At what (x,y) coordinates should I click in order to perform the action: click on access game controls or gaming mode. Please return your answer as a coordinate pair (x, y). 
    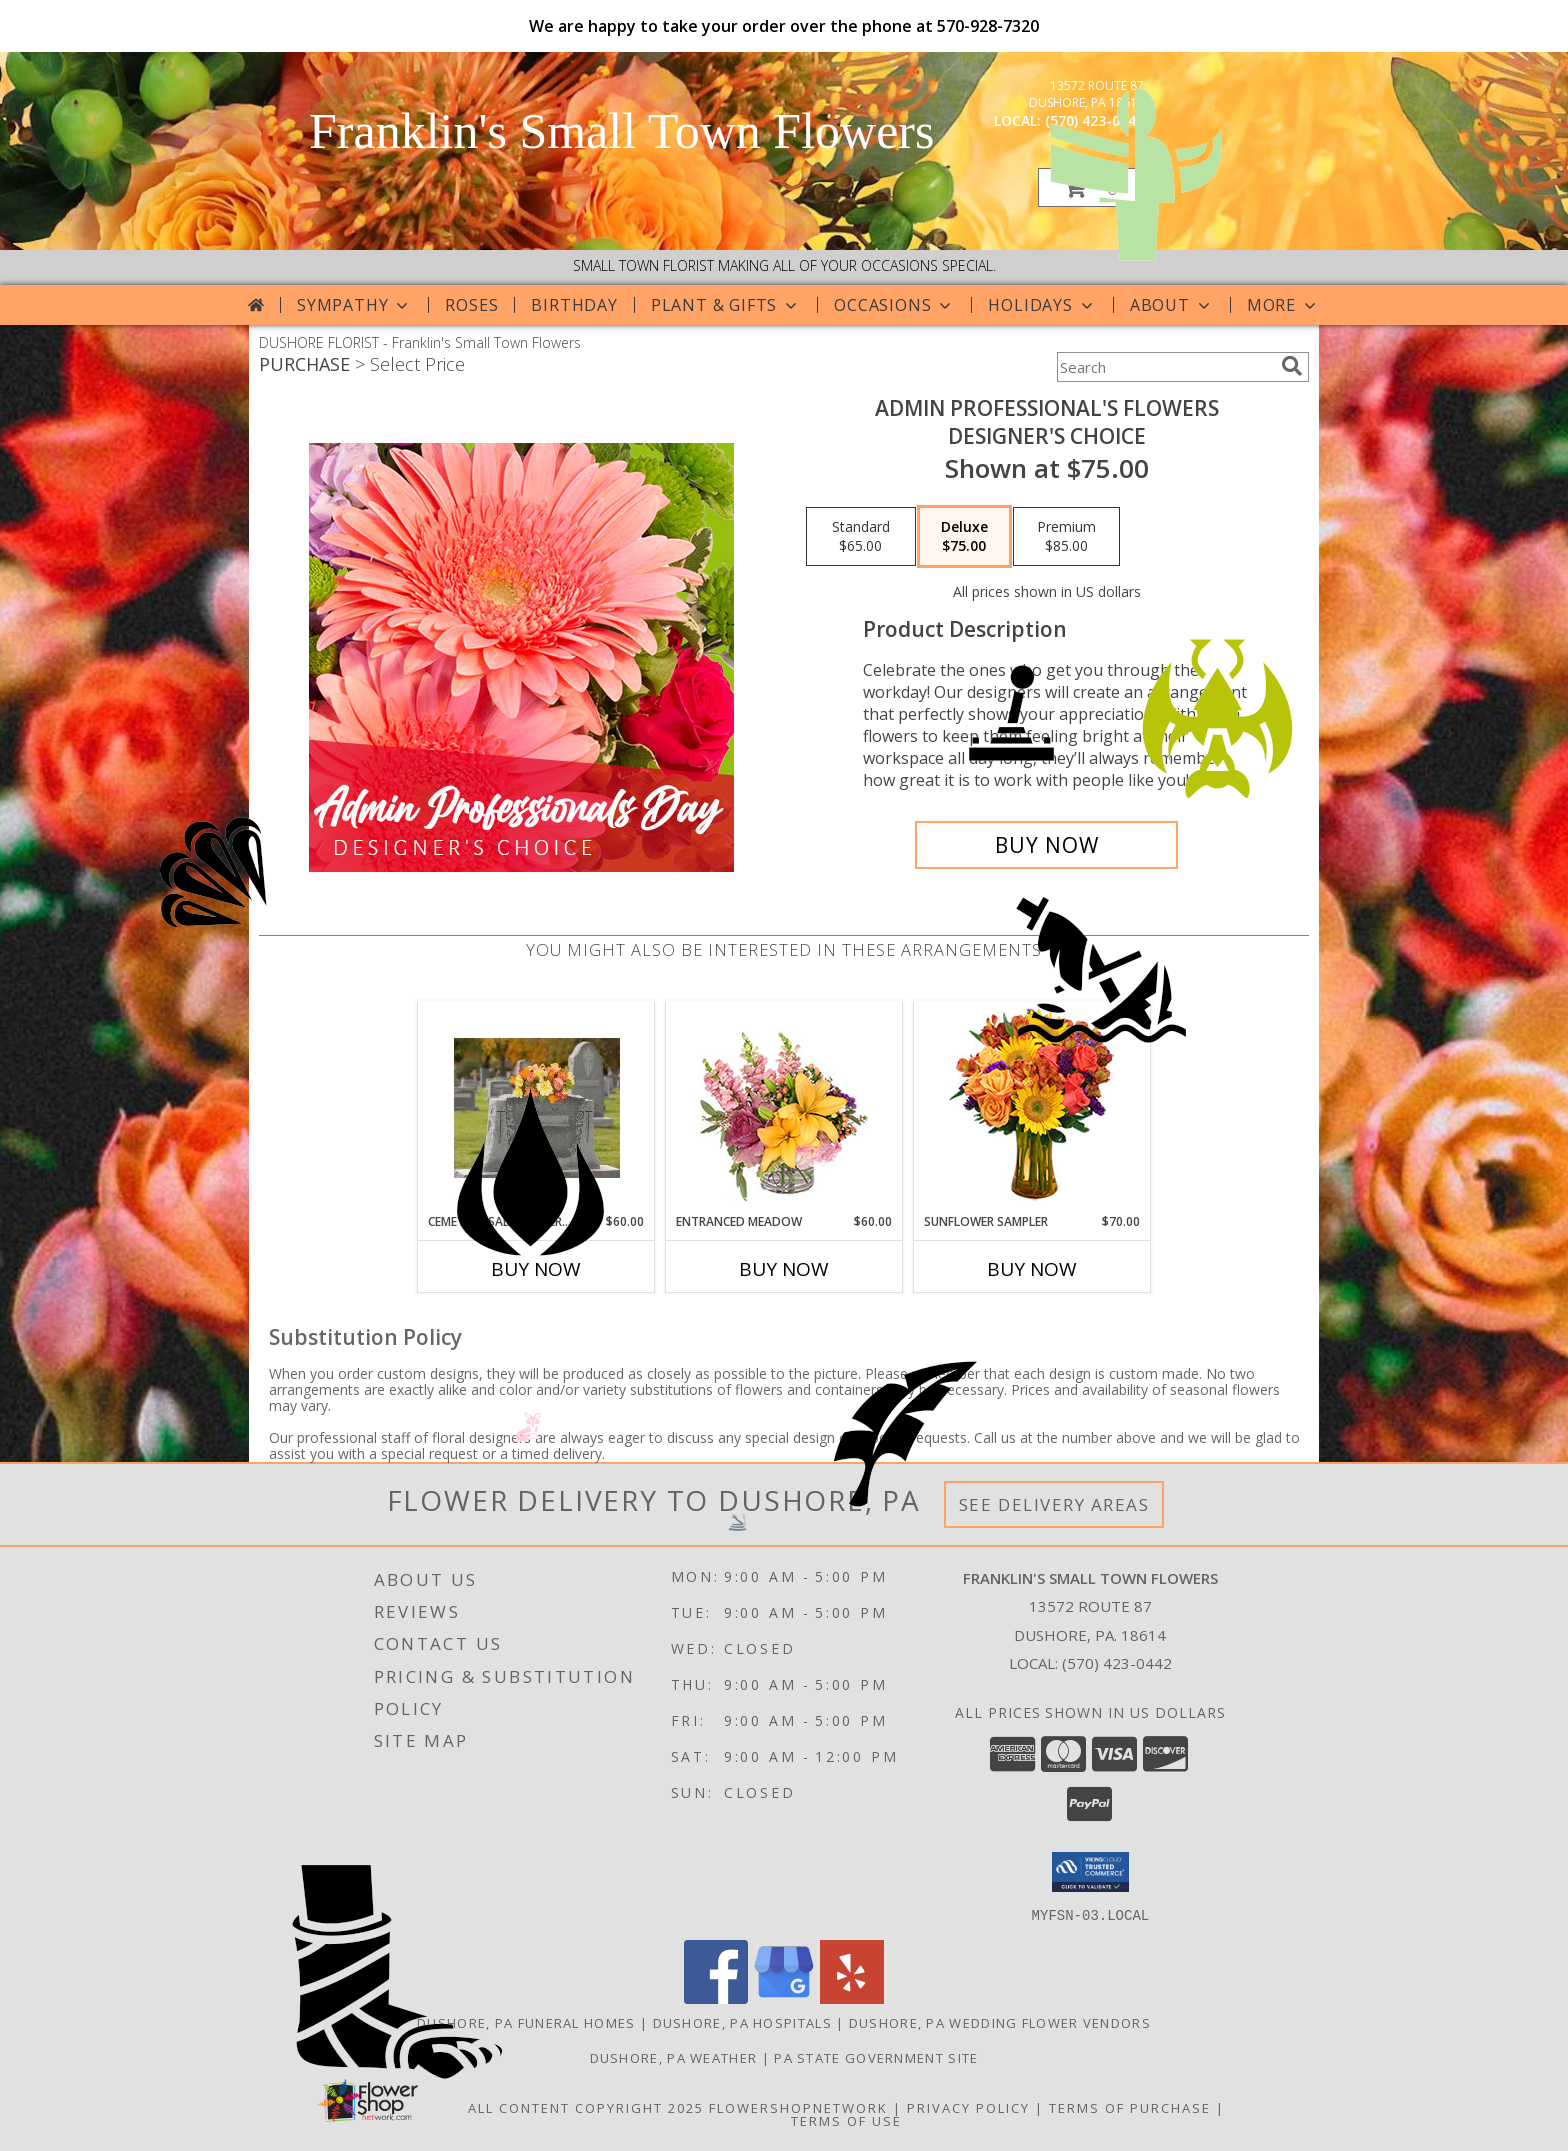
    Looking at the image, I should click on (1011, 711).